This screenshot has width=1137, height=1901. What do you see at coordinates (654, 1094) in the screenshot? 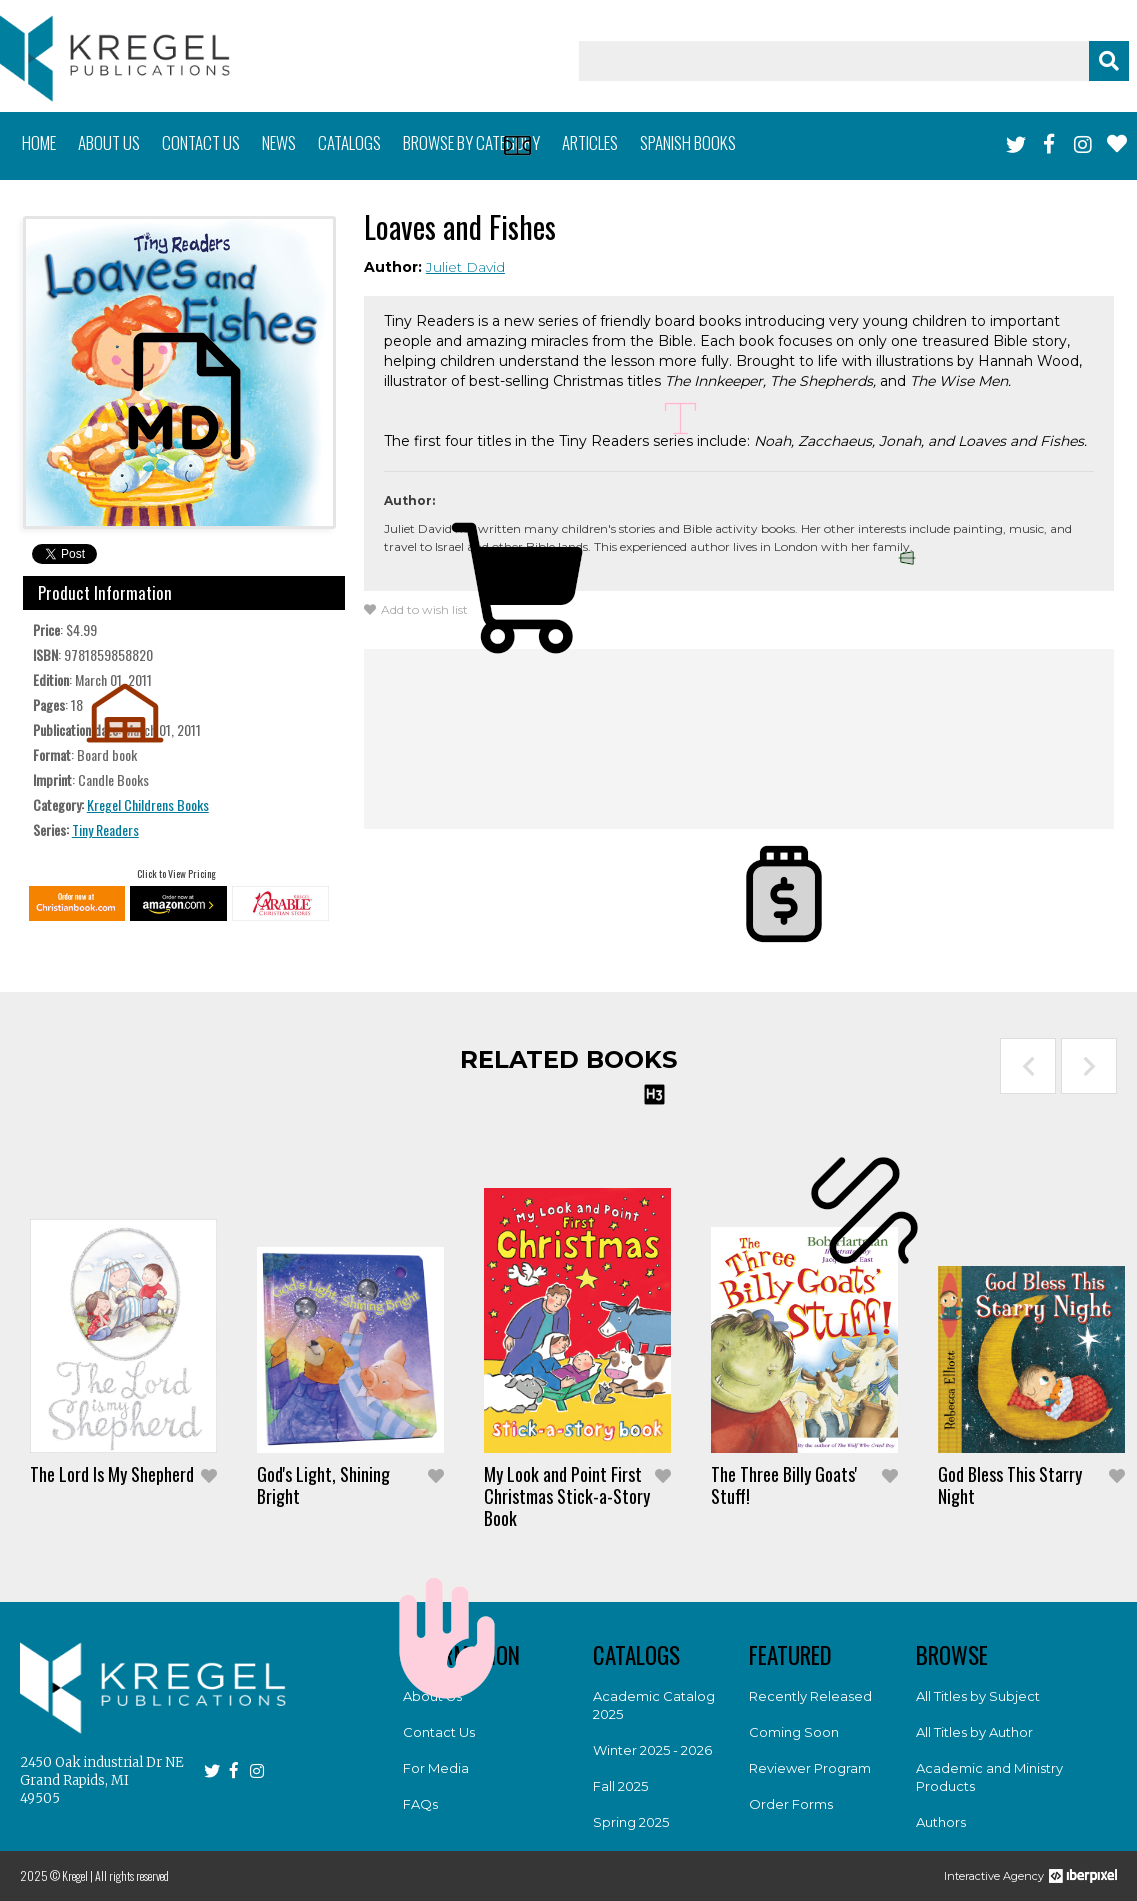
I see `format text as heading level 3` at bounding box center [654, 1094].